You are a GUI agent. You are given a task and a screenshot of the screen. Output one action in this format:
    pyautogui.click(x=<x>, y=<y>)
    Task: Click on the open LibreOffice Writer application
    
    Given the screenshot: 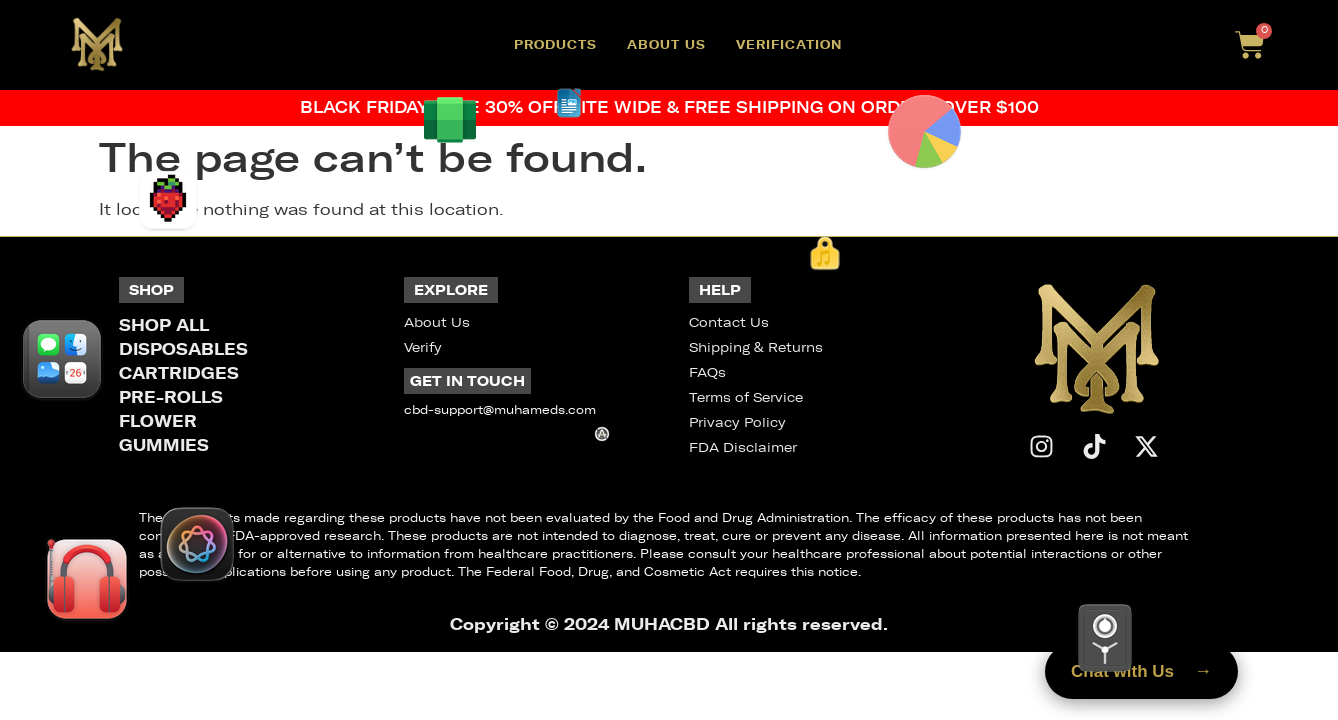 What is the action you would take?
    pyautogui.click(x=569, y=103)
    